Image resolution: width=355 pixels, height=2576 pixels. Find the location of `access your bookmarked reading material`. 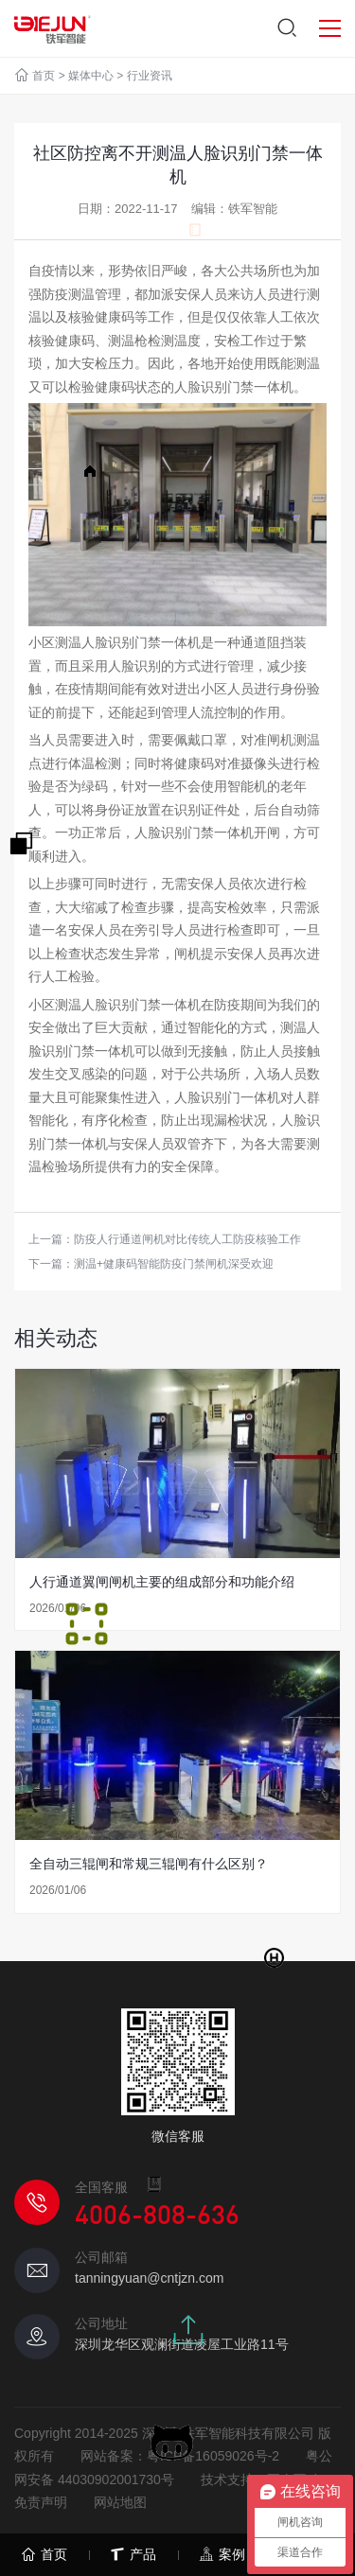

access your bookmarked reading material is located at coordinates (154, 2184).